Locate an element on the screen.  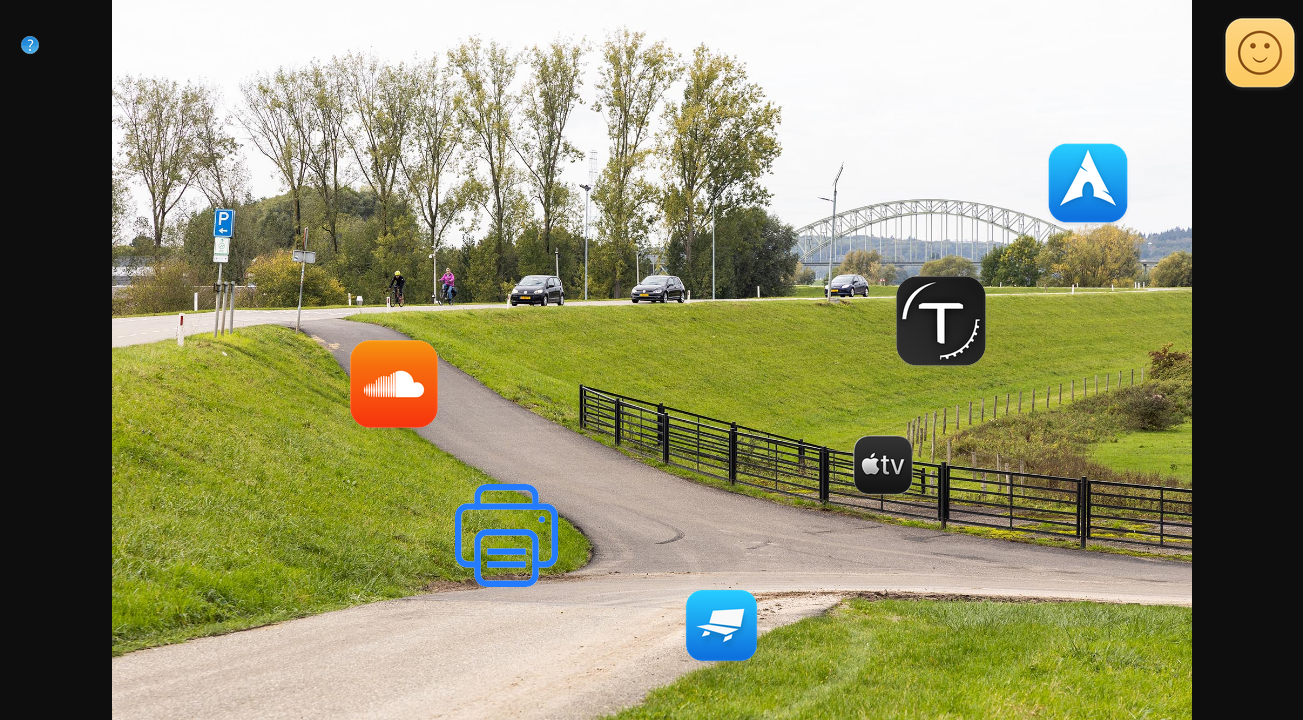
customize emoji and emoticon preferences is located at coordinates (1260, 54).